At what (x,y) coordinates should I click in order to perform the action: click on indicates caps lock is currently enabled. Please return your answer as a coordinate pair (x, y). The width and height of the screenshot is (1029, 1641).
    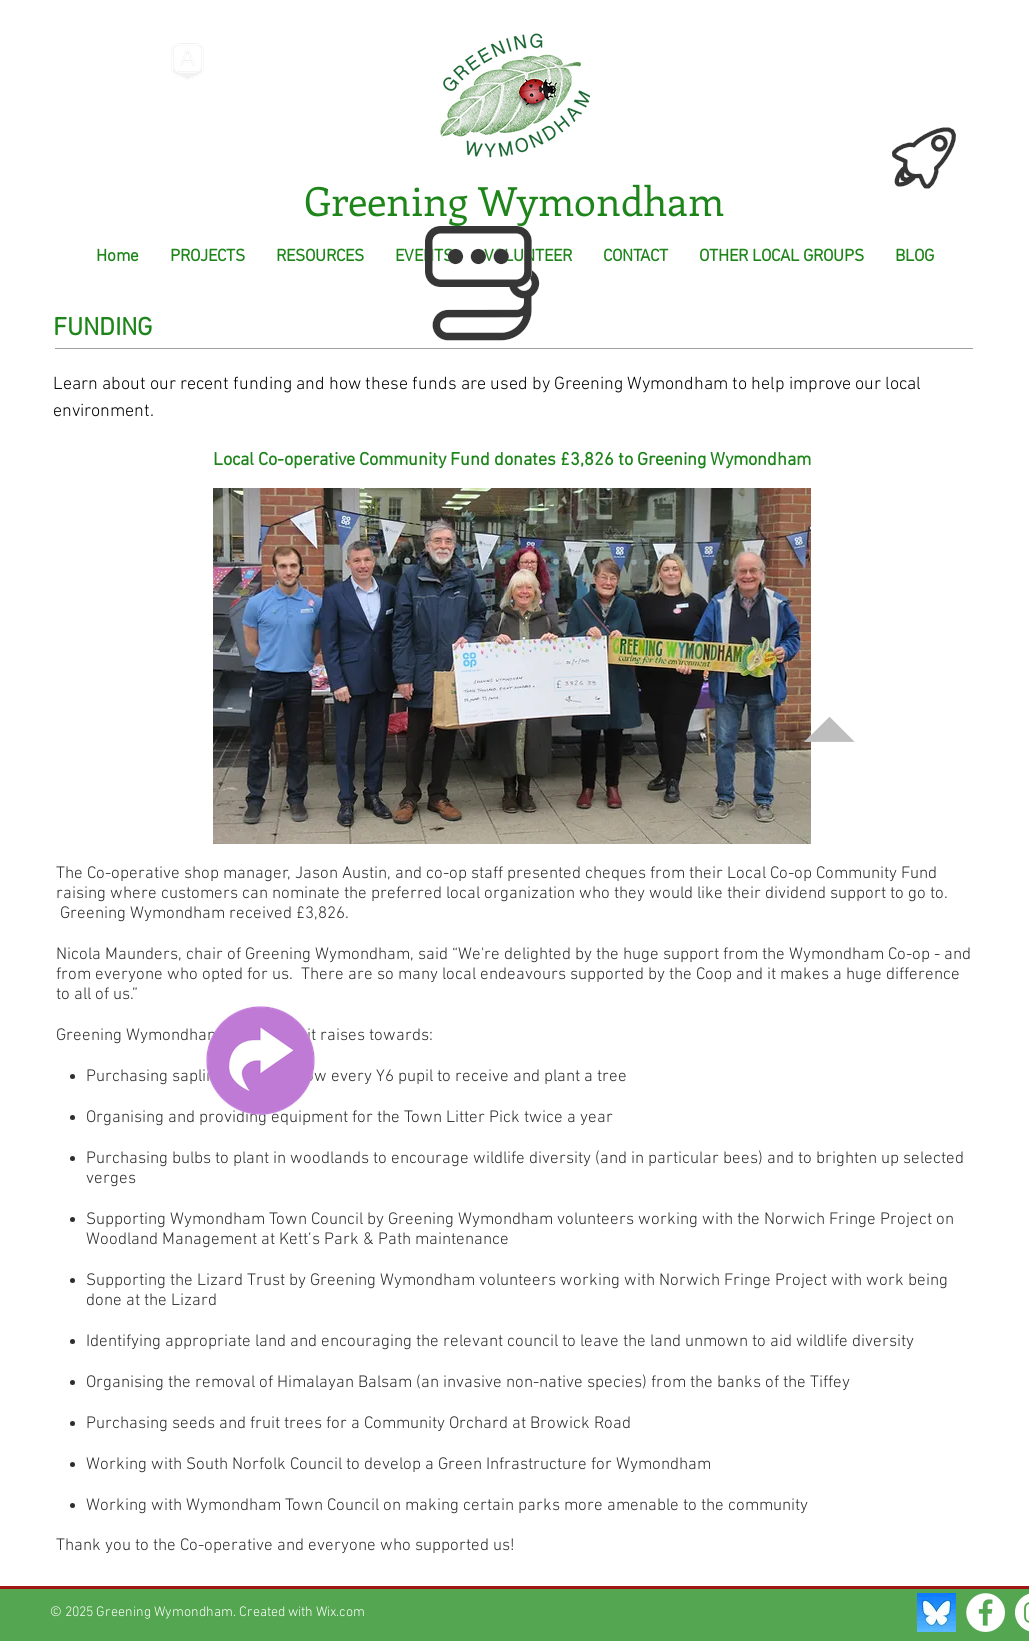
    Looking at the image, I should click on (187, 61).